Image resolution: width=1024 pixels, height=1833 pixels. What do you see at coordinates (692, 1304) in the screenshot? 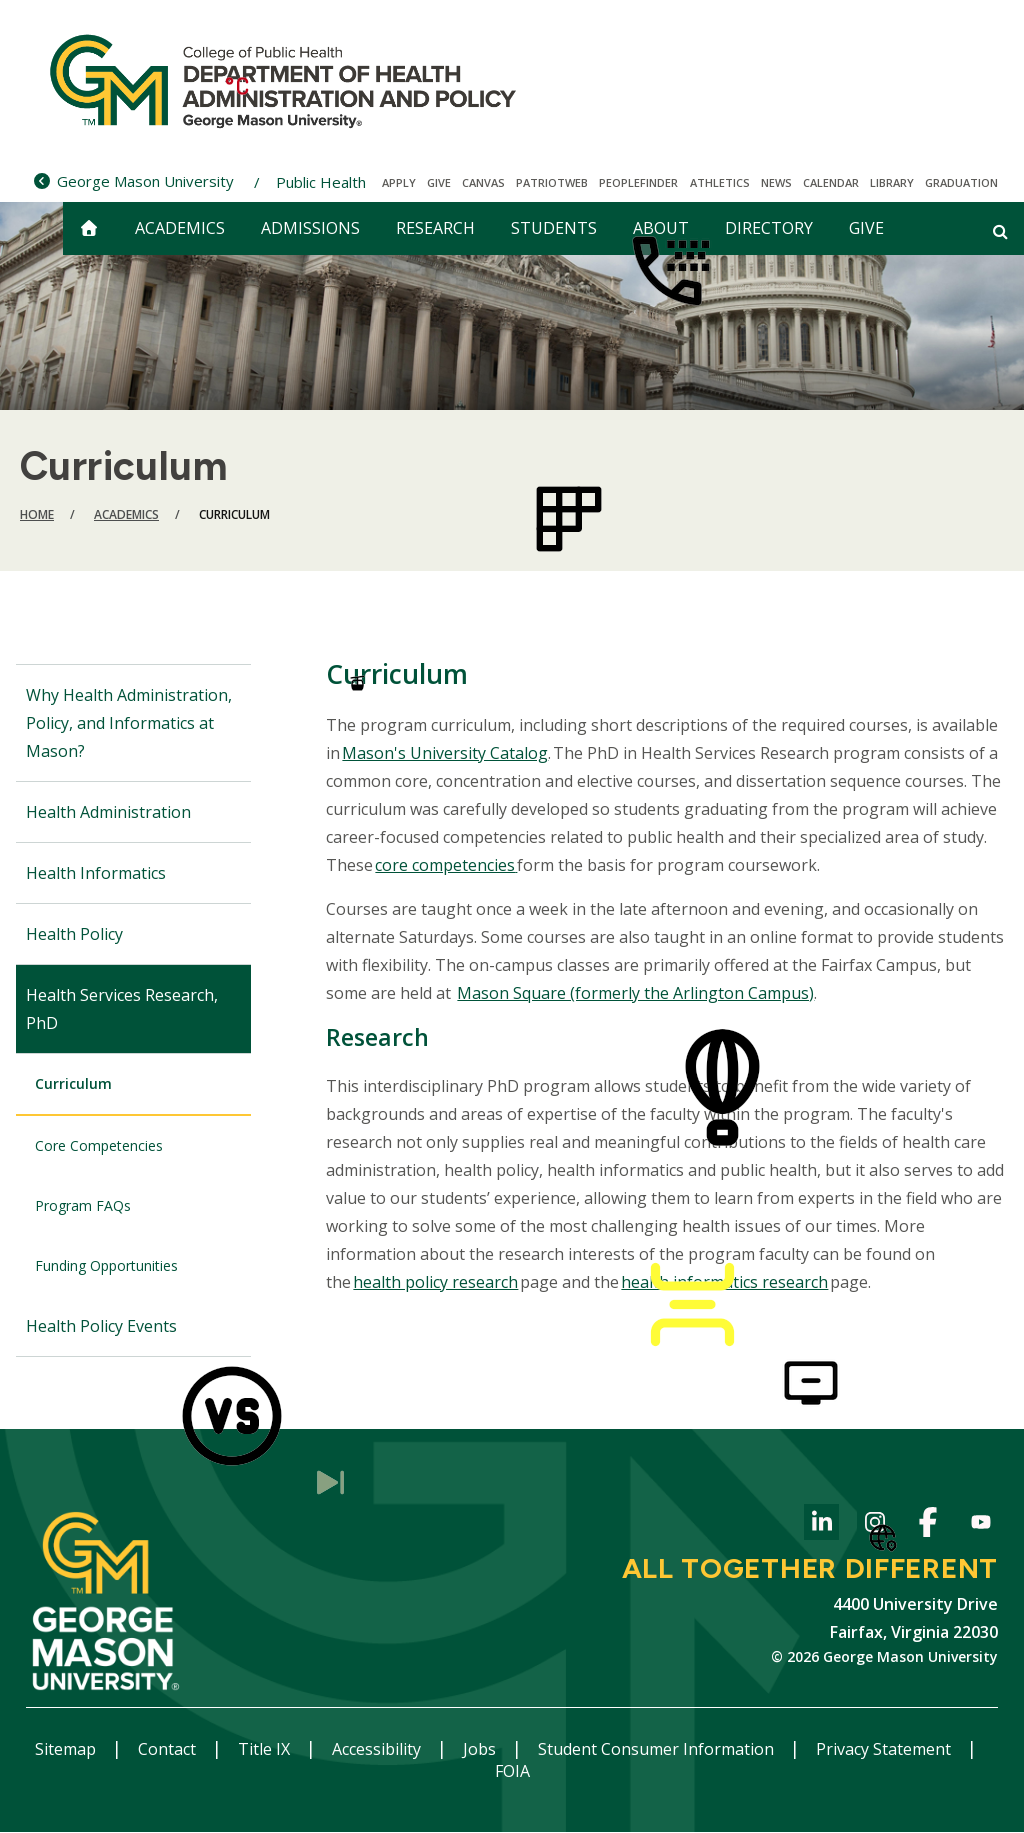
I see `adjust vertical spacing between elements` at bounding box center [692, 1304].